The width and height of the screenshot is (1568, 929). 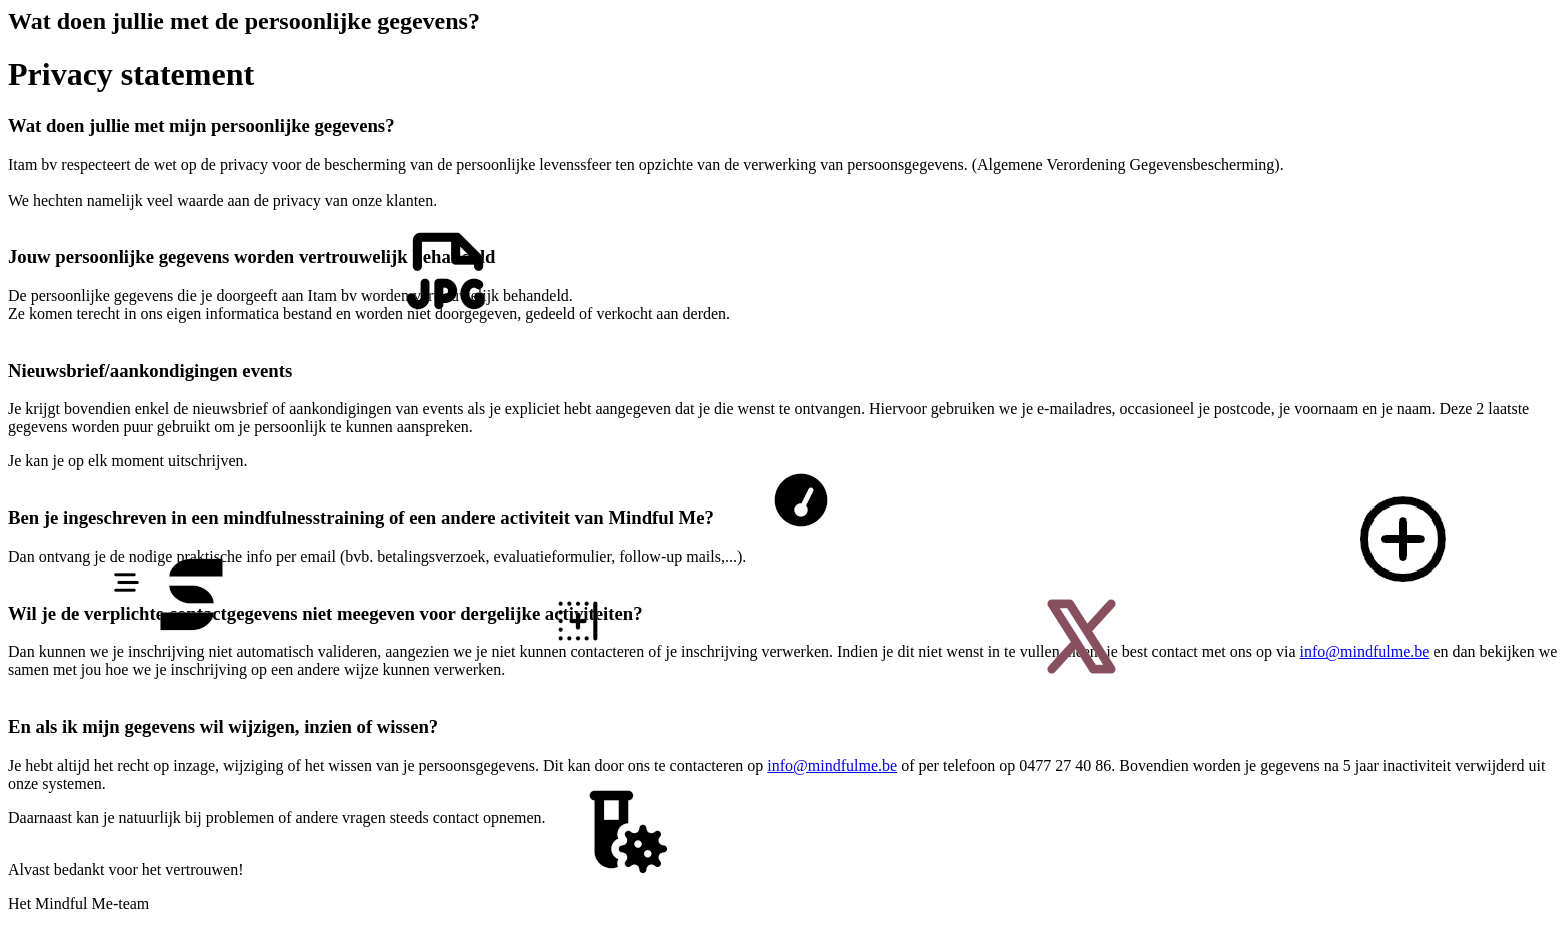 I want to click on view virus or pathogen test results, so click(x=623, y=829).